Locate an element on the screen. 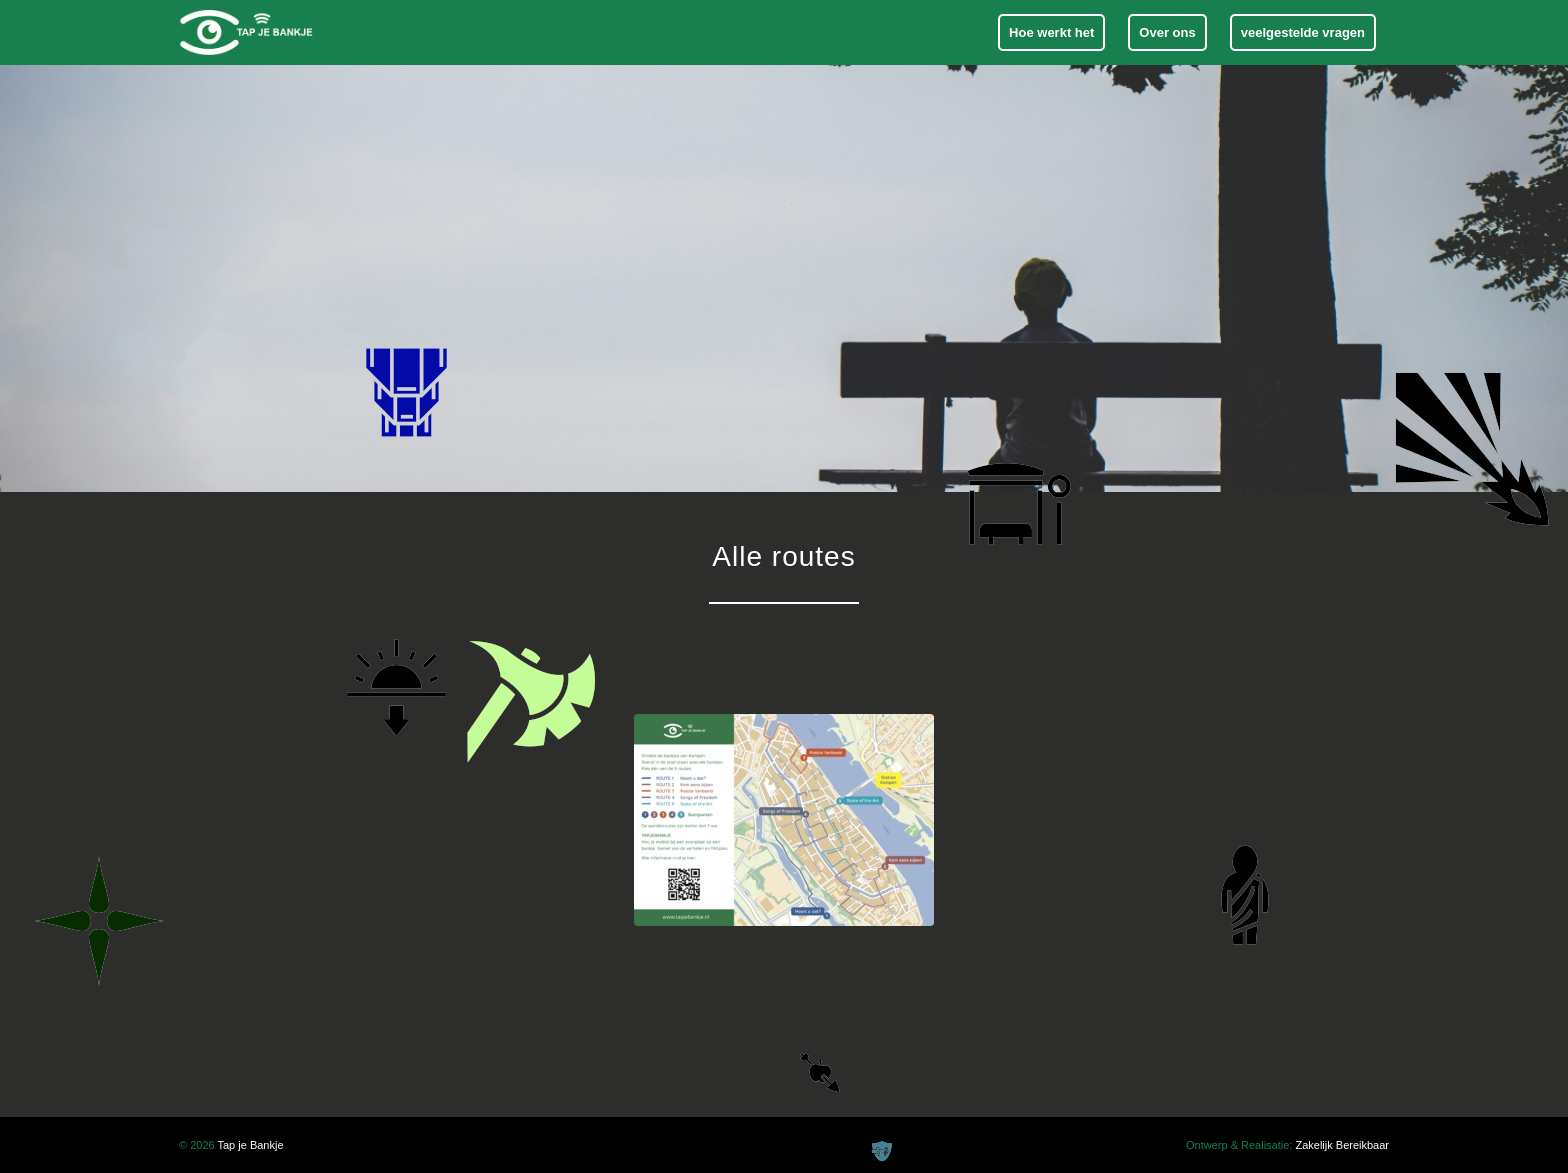 The image size is (1568, 1173). indicates sunset or evening time period is located at coordinates (396, 688).